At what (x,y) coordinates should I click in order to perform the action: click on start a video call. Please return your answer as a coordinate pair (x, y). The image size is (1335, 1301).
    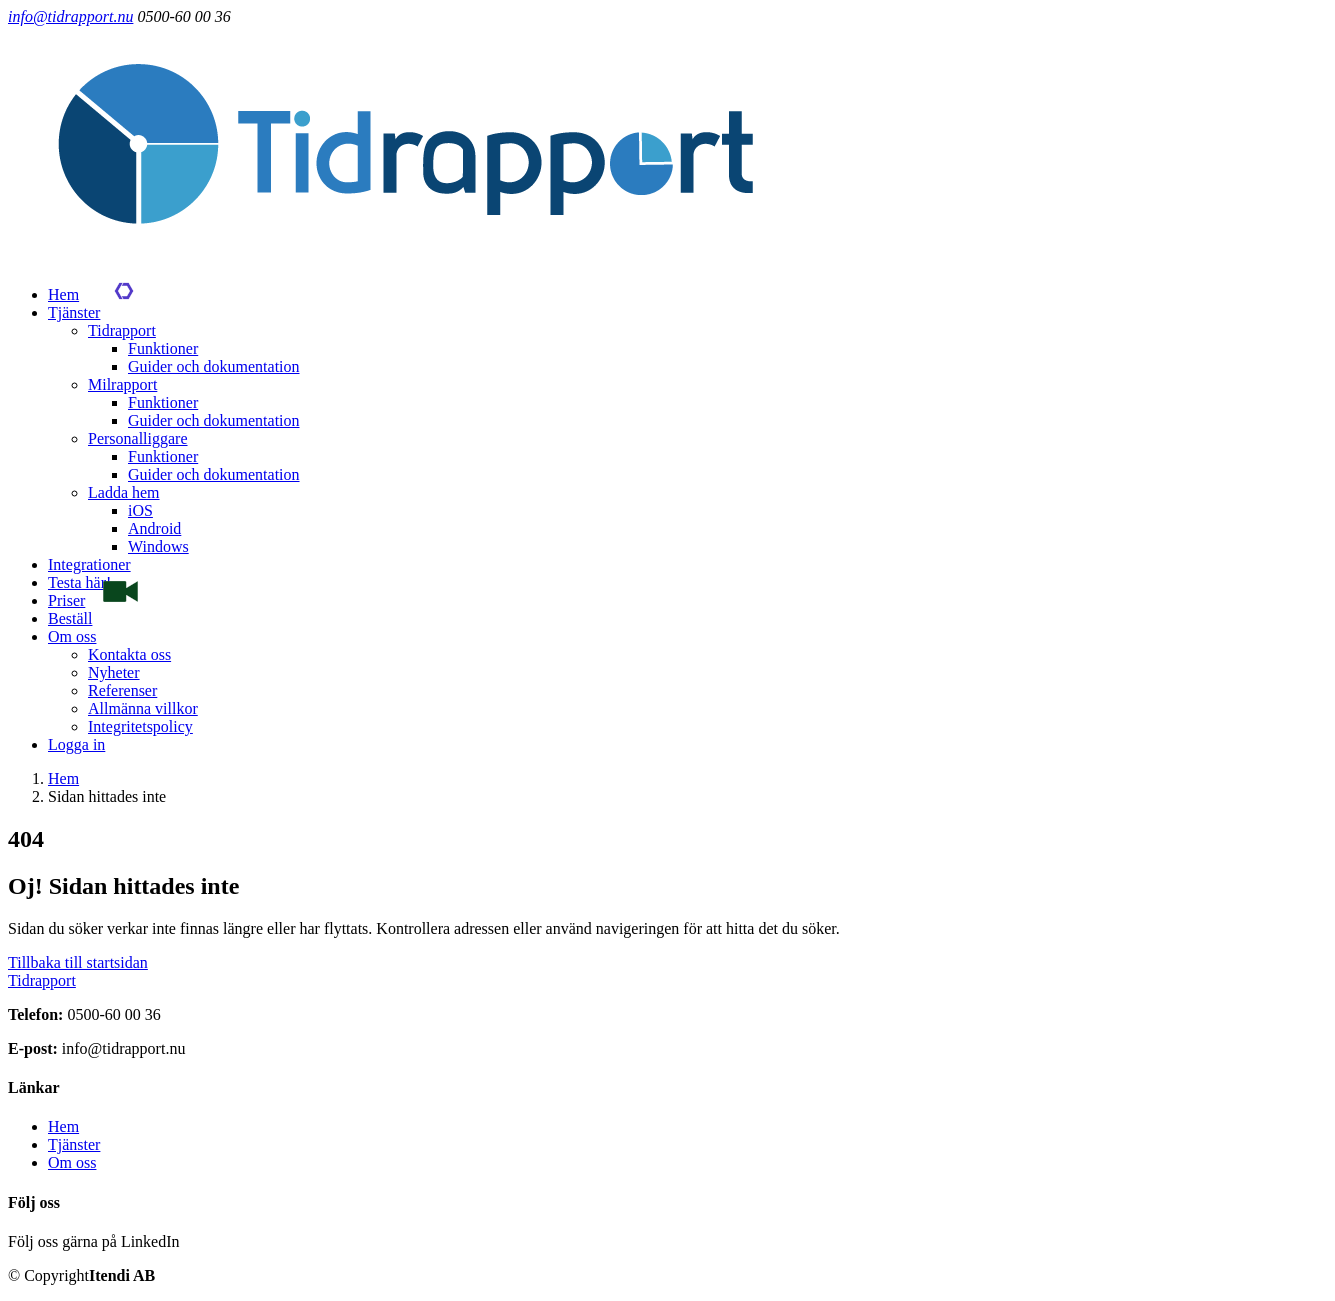
    Looking at the image, I should click on (120, 591).